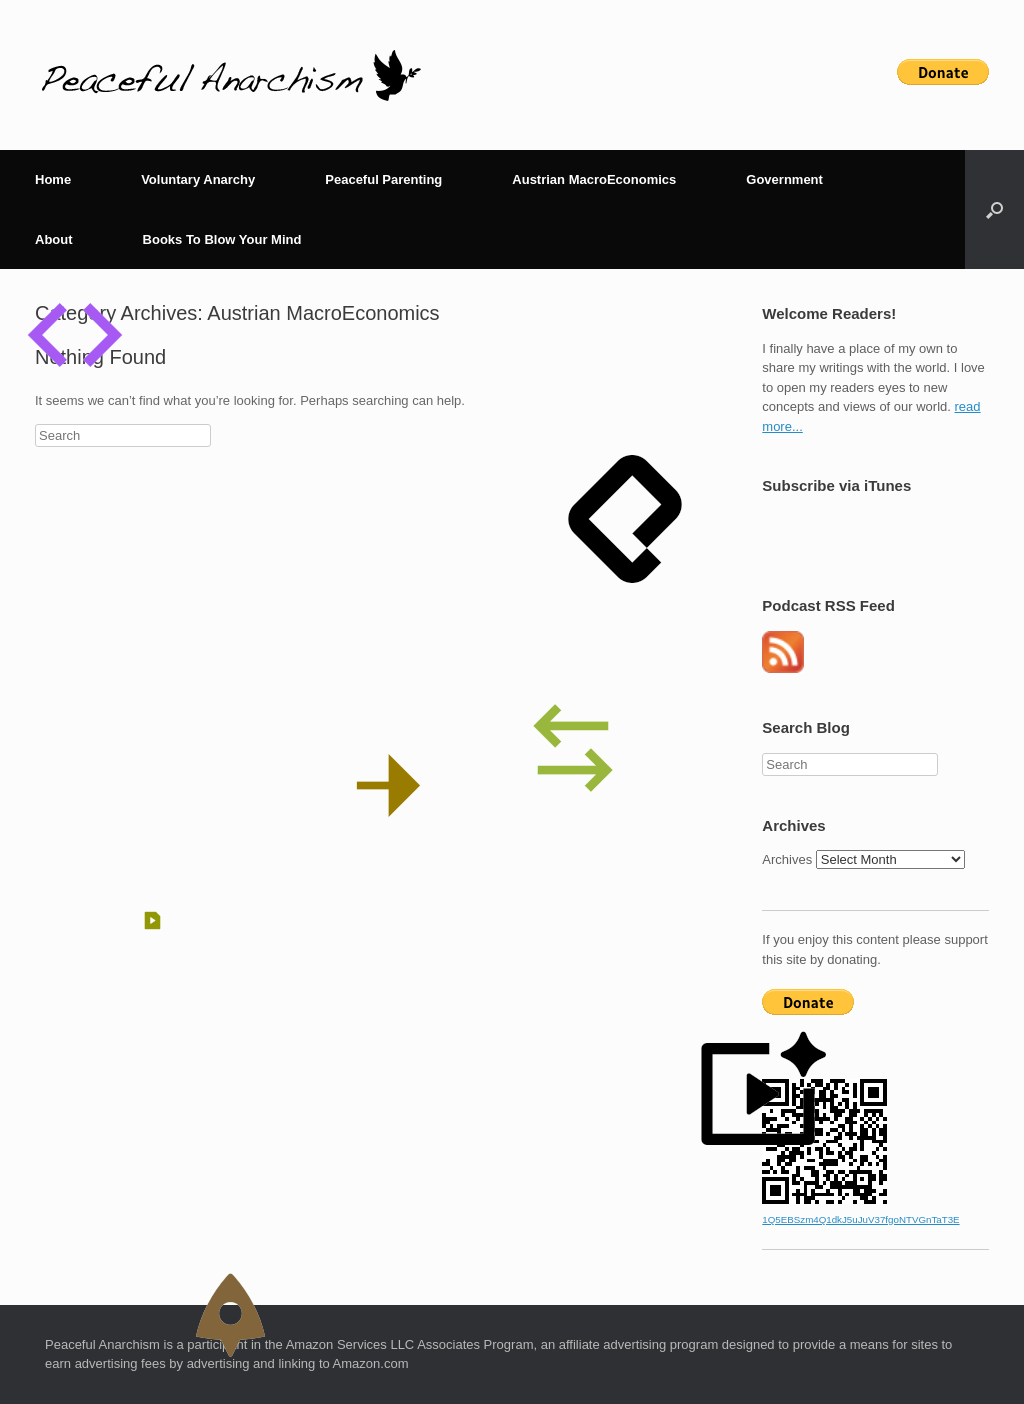 The image size is (1024, 1404). Describe the element at coordinates (758, 1094) in the screenshot. I see `access AI-powered video generation tools` at that location.